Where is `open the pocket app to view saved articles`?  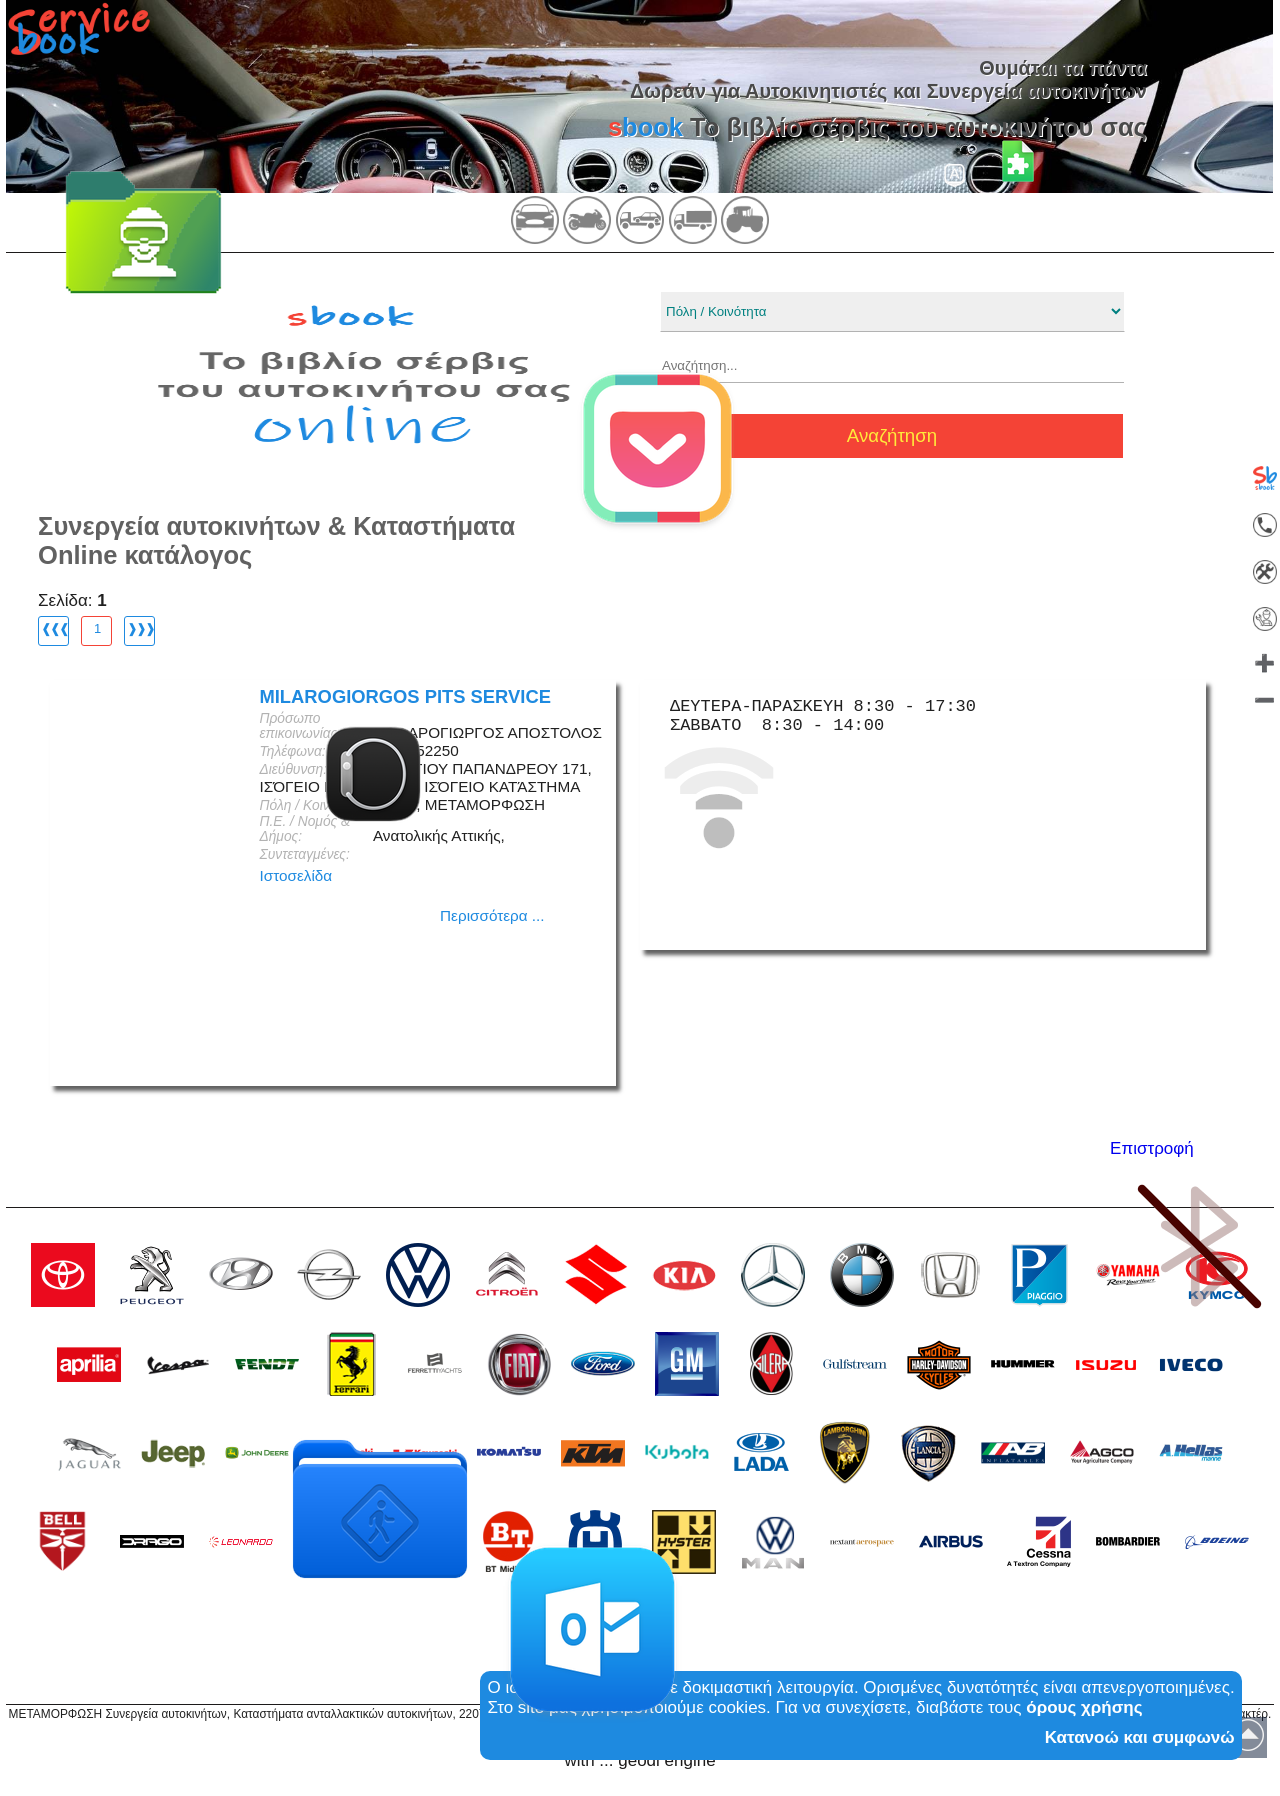
open the pocket app to view saved articles is located at coordinates (657, 448).